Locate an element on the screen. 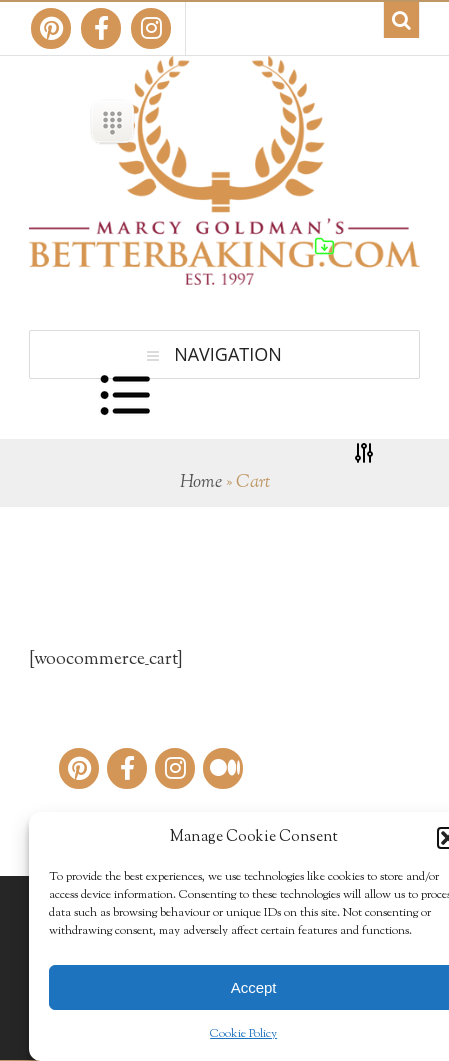 This screenshot has height=1061, width=449. download to folder is located at coordinates (324, 246).